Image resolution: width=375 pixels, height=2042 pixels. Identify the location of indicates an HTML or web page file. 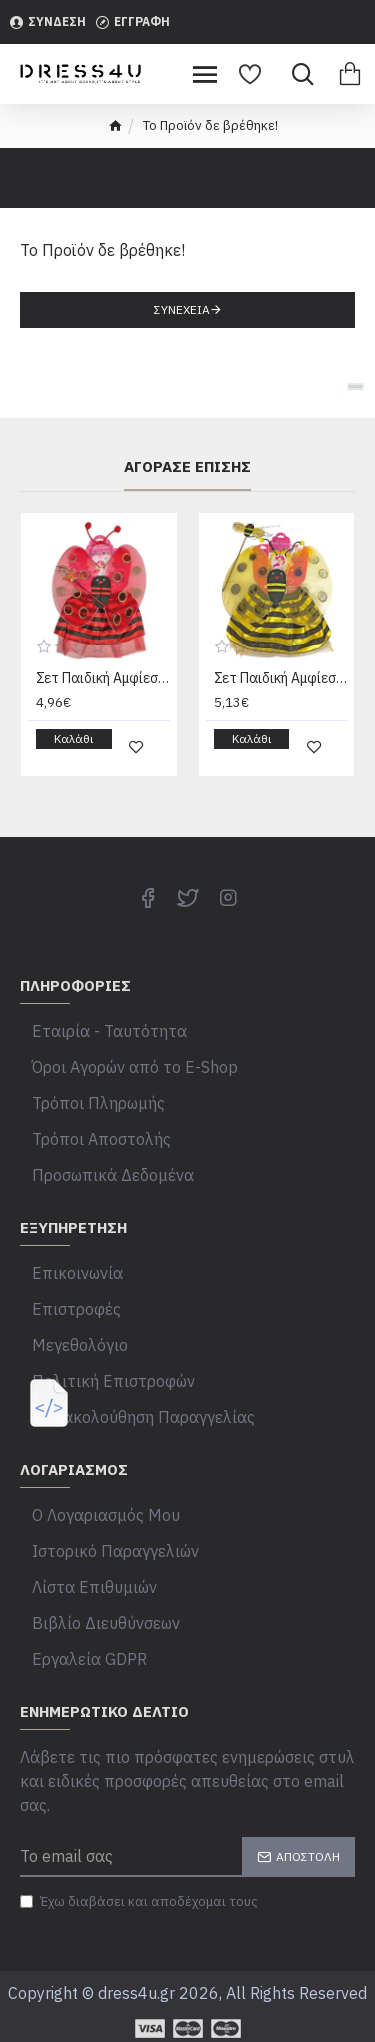
(49, 1403).